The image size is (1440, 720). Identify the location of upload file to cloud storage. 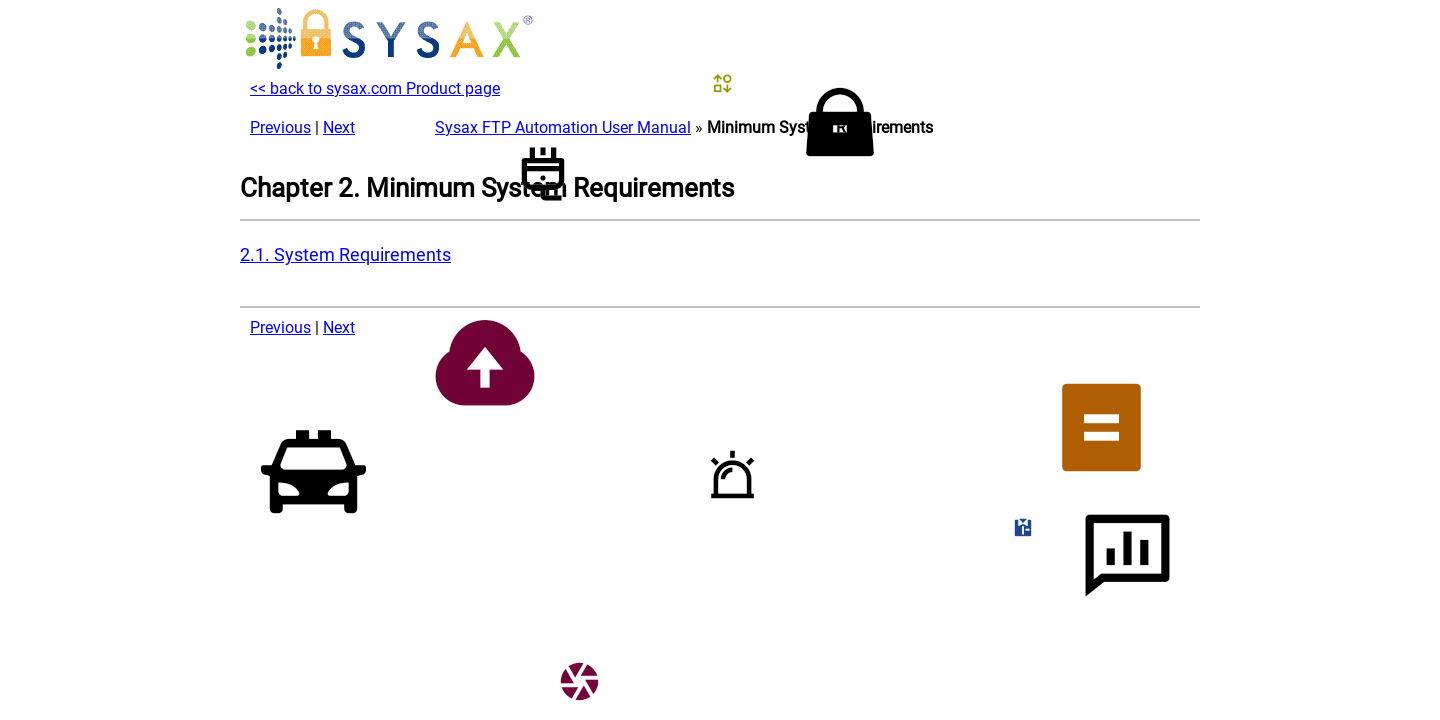
(485, 365).